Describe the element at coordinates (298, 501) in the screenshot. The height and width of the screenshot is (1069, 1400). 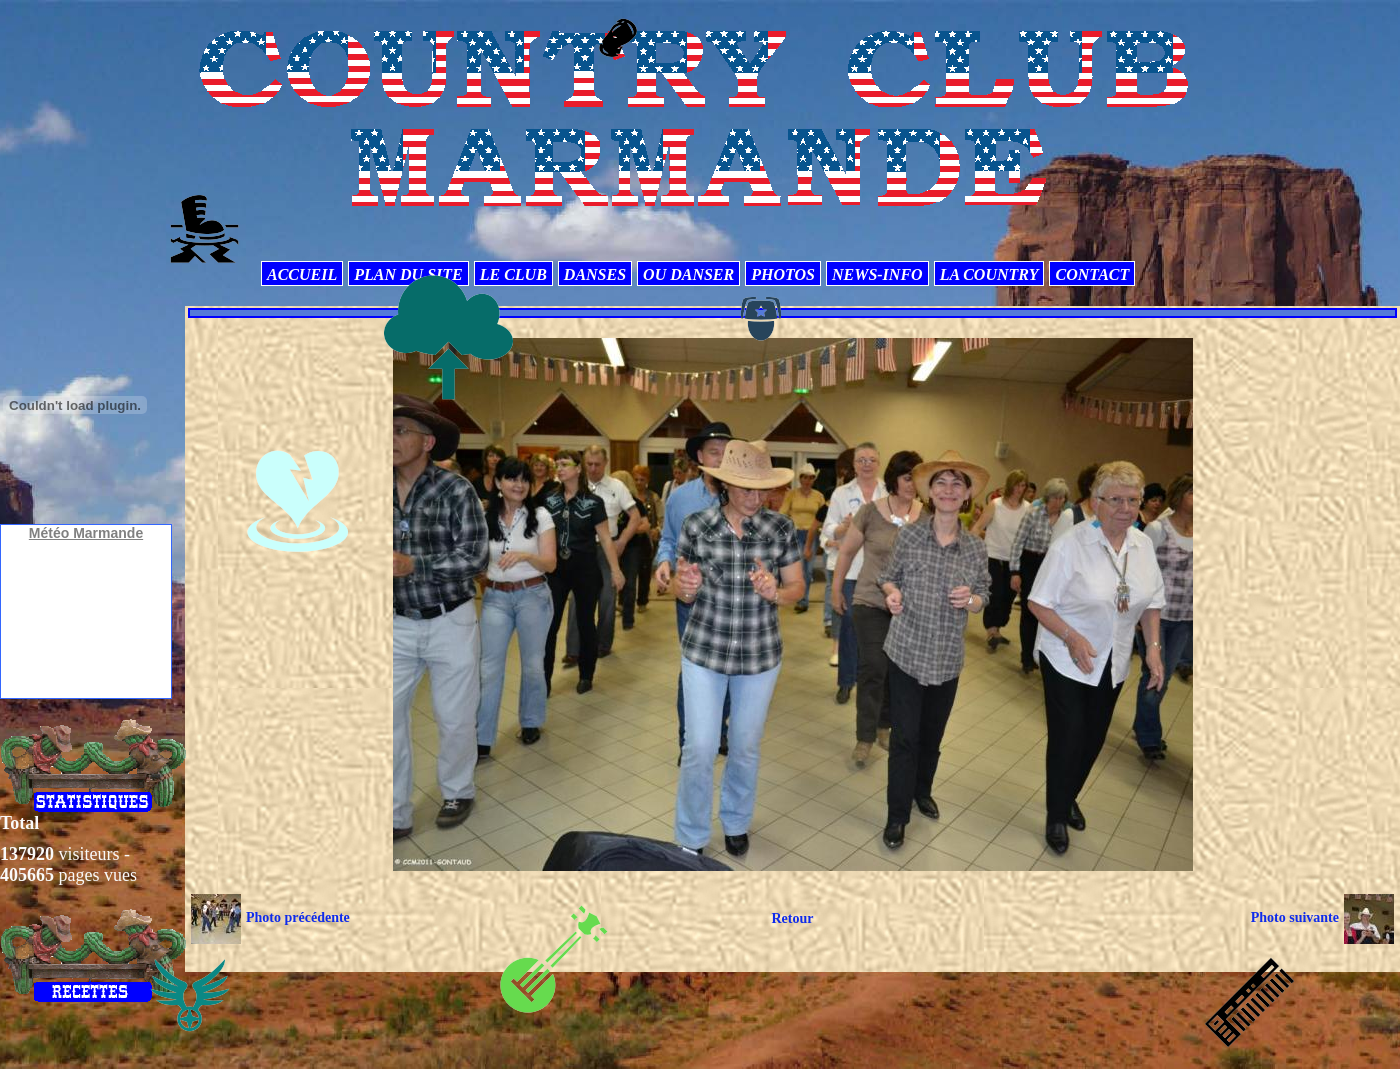
I see `indicates a heartbreak or relationship-ending zone in a game` at that location.